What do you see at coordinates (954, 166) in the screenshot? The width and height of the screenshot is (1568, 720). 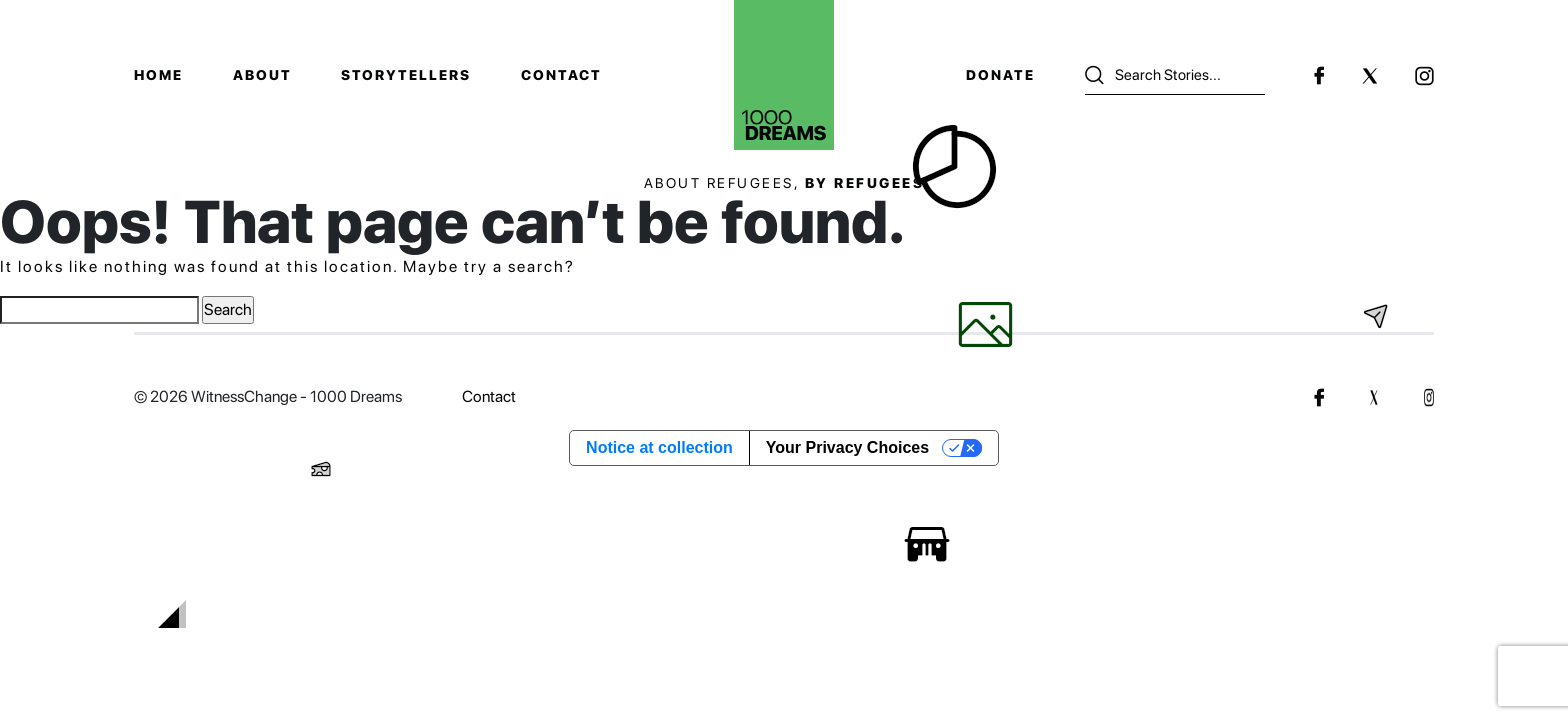 I see `view data breakdown or statistics` at bounding box center [954, 166].